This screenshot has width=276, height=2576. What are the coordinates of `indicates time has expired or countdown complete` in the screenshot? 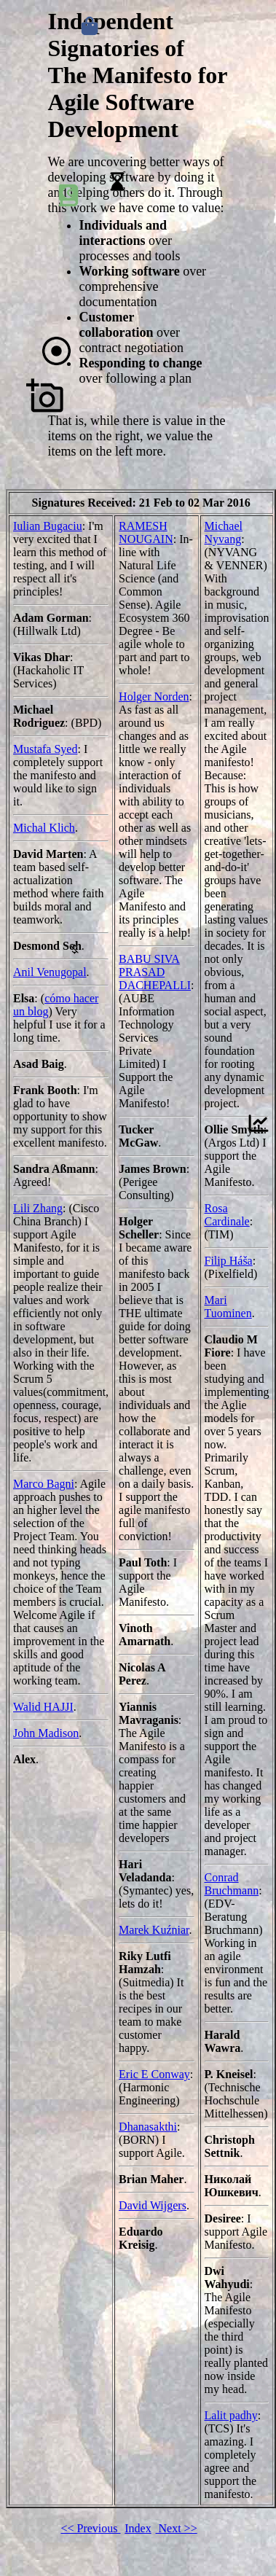 It's located at (117, 182).